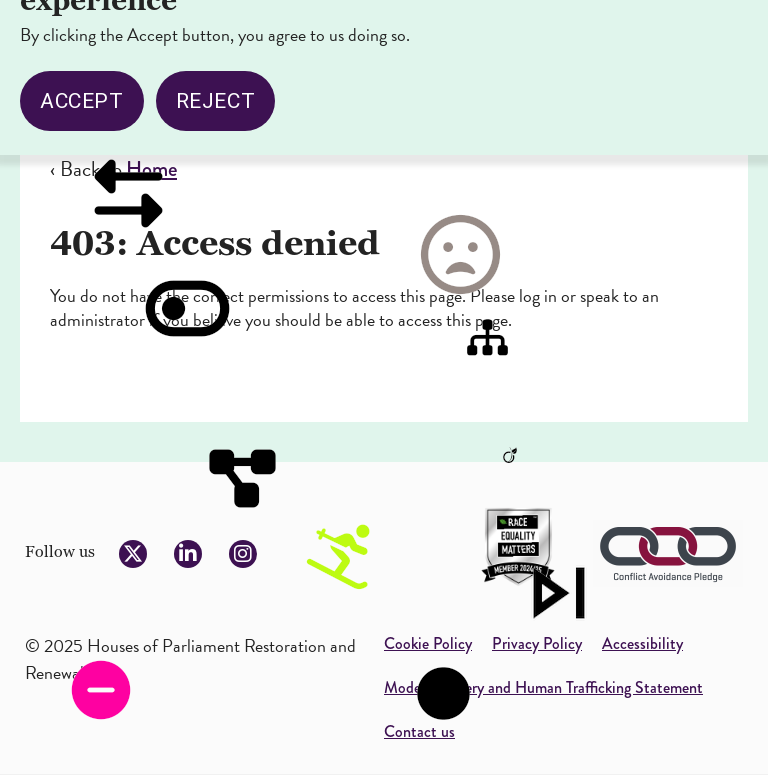 The image size is (768, 775). What do you see at coordinates (443, 693) in the screenshot?
I see `indicates an unread notification or new item` at bounding box center [443, 693].